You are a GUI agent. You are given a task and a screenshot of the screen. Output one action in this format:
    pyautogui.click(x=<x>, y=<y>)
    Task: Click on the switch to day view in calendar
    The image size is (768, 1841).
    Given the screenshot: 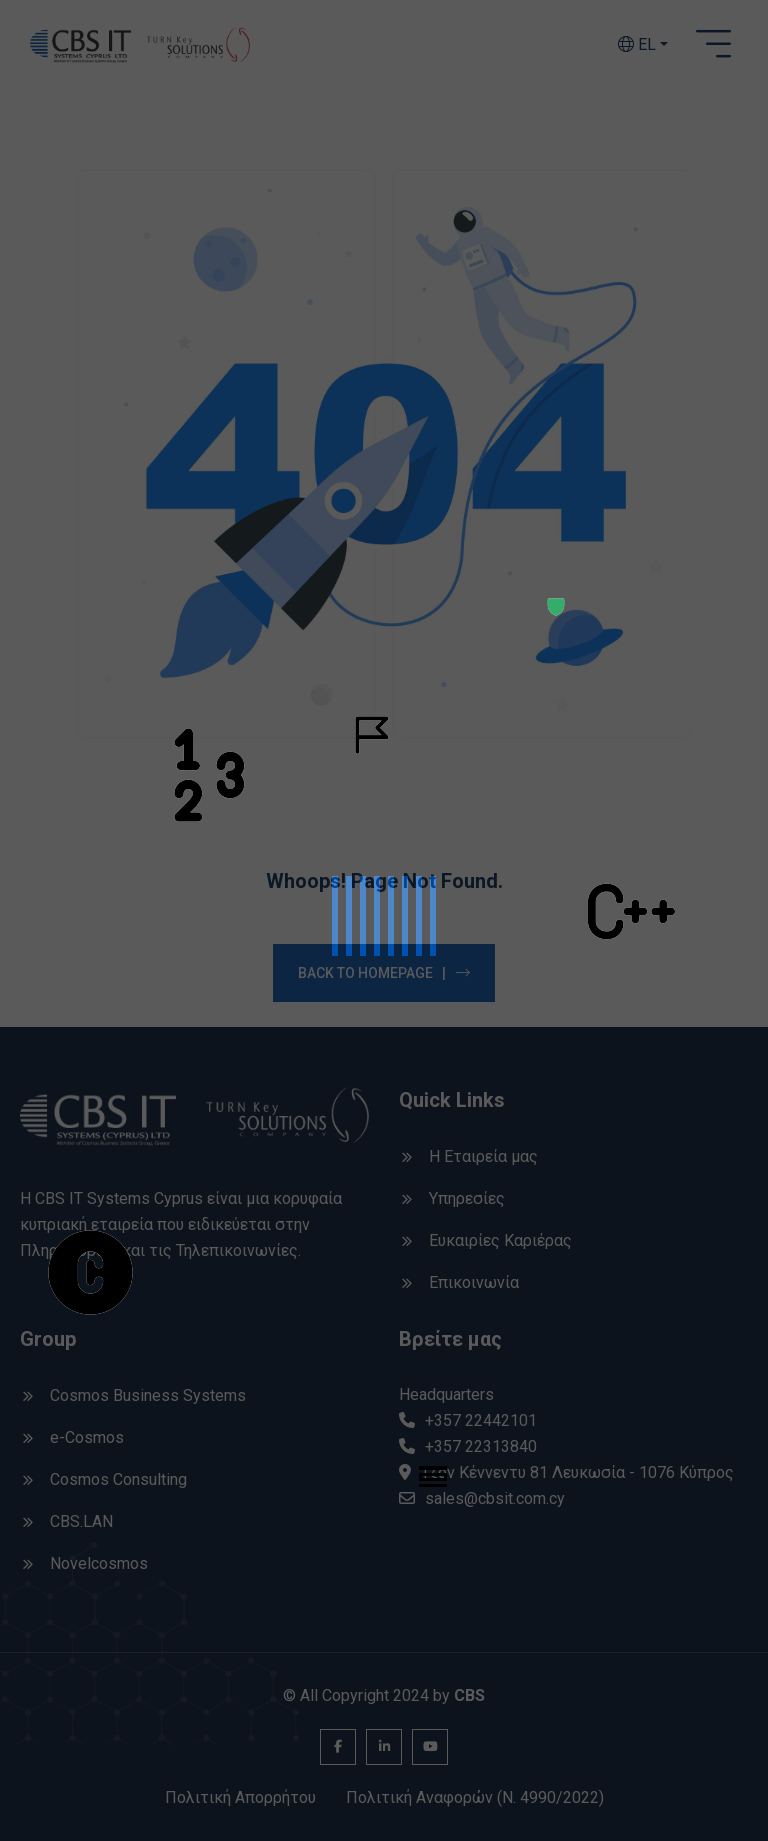 What is the action you would take?
    pyautogui.click(x=433, y=1476)
    